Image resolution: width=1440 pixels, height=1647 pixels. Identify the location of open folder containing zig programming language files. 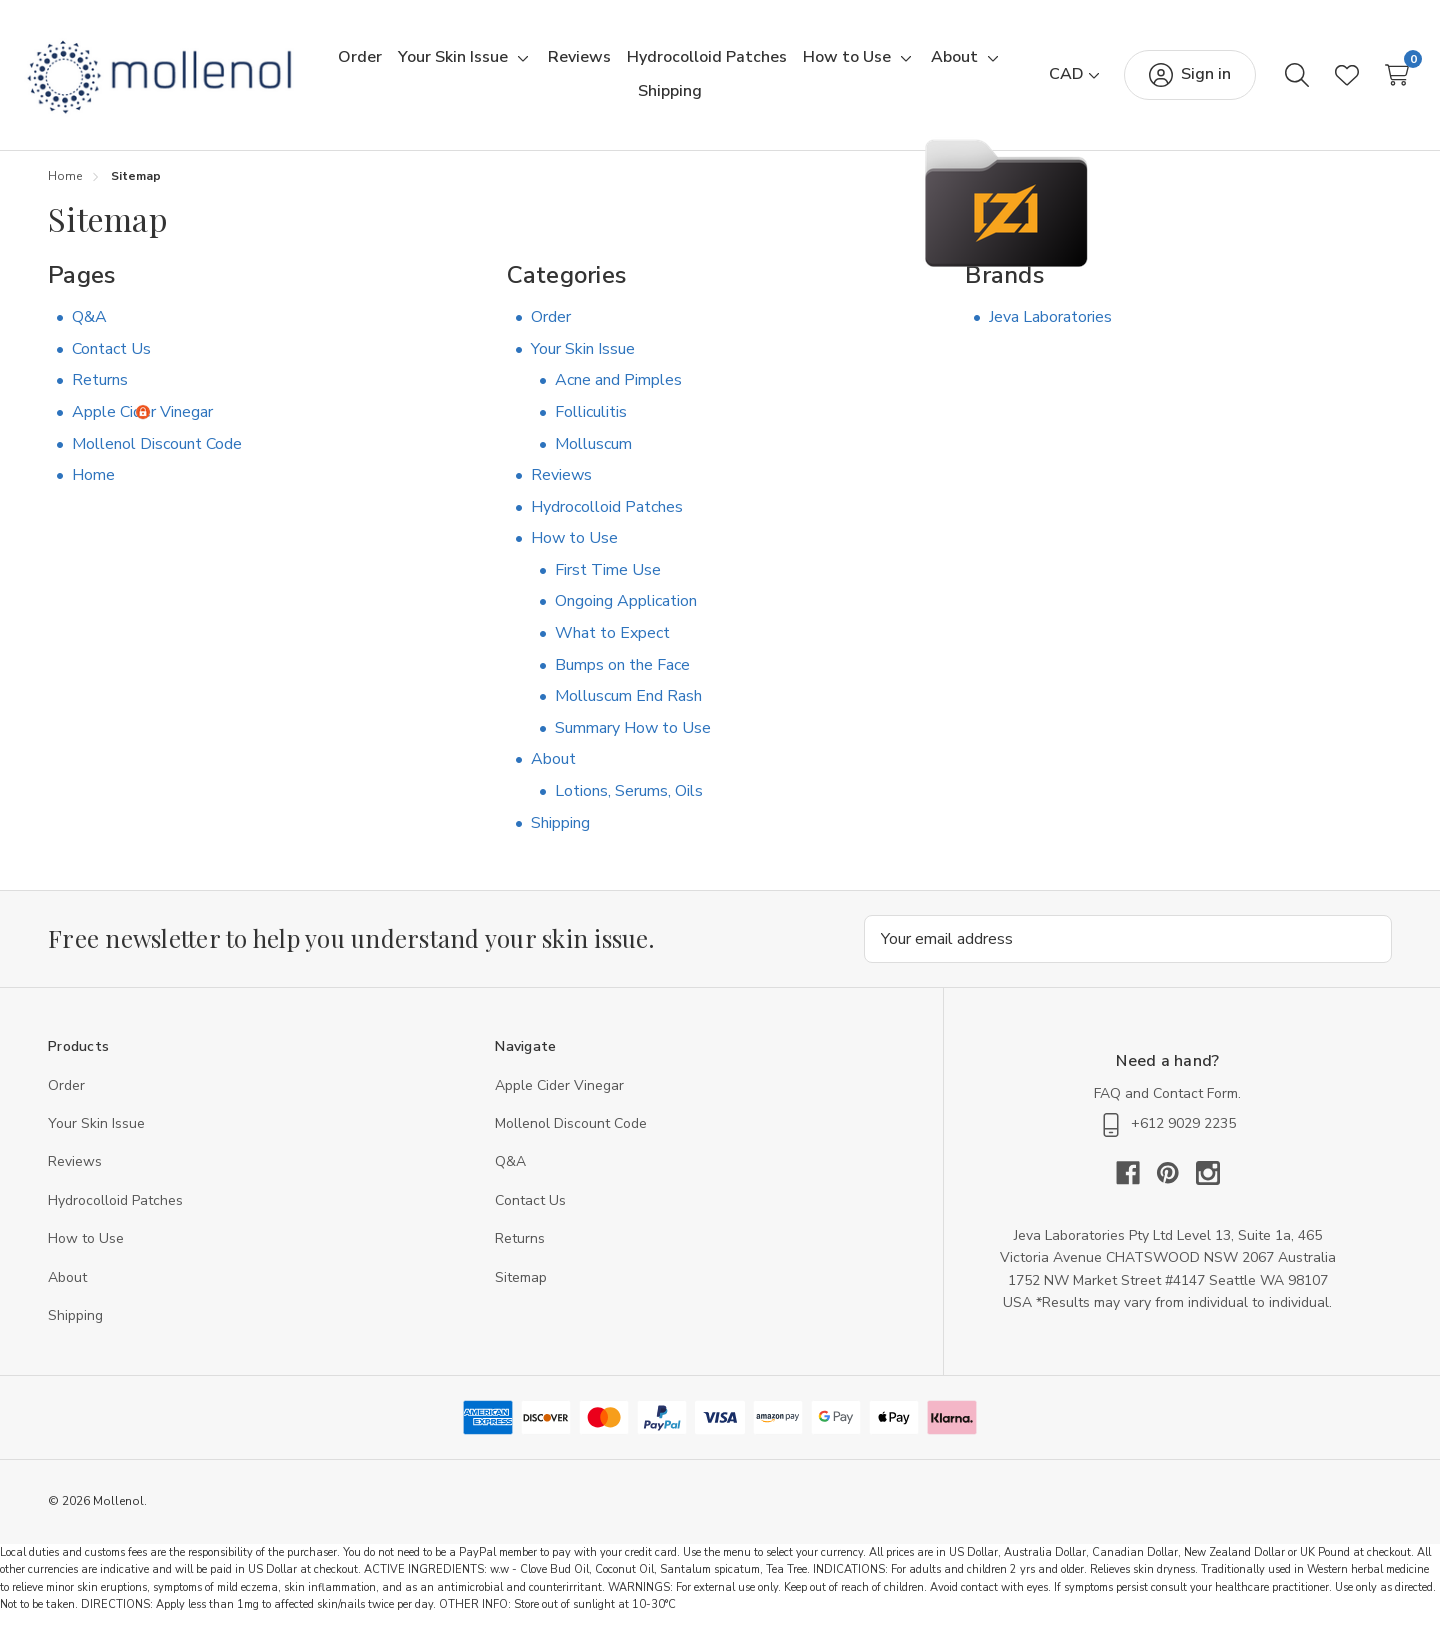
(1005, 207).